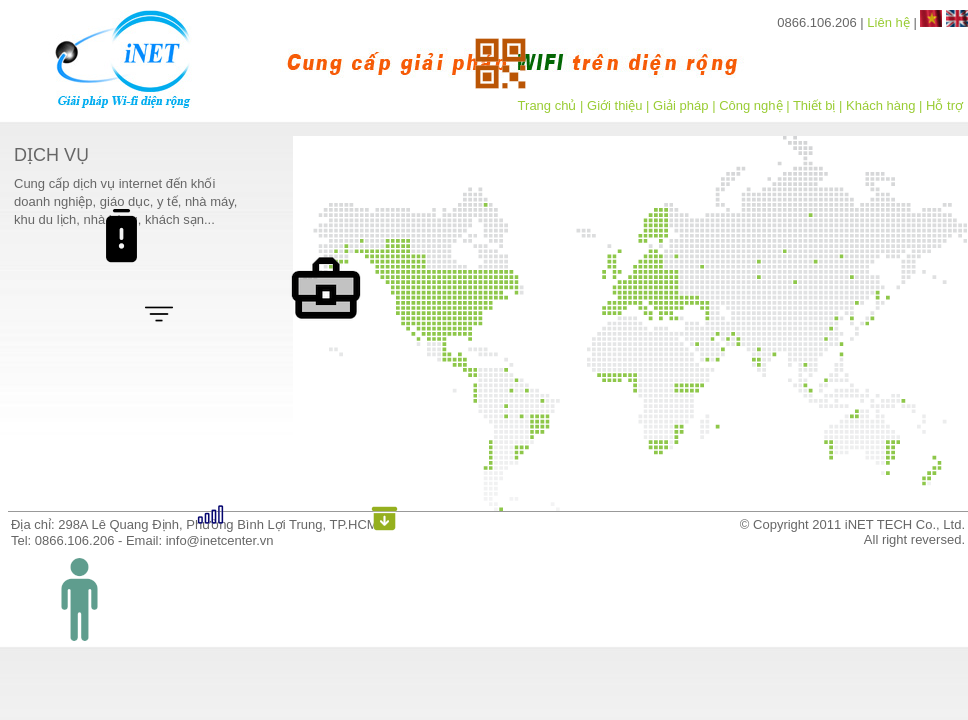 Image resolution: width=968 pixels, height=720 pixels. I want to click on filter or sort content, so click(159, 314).